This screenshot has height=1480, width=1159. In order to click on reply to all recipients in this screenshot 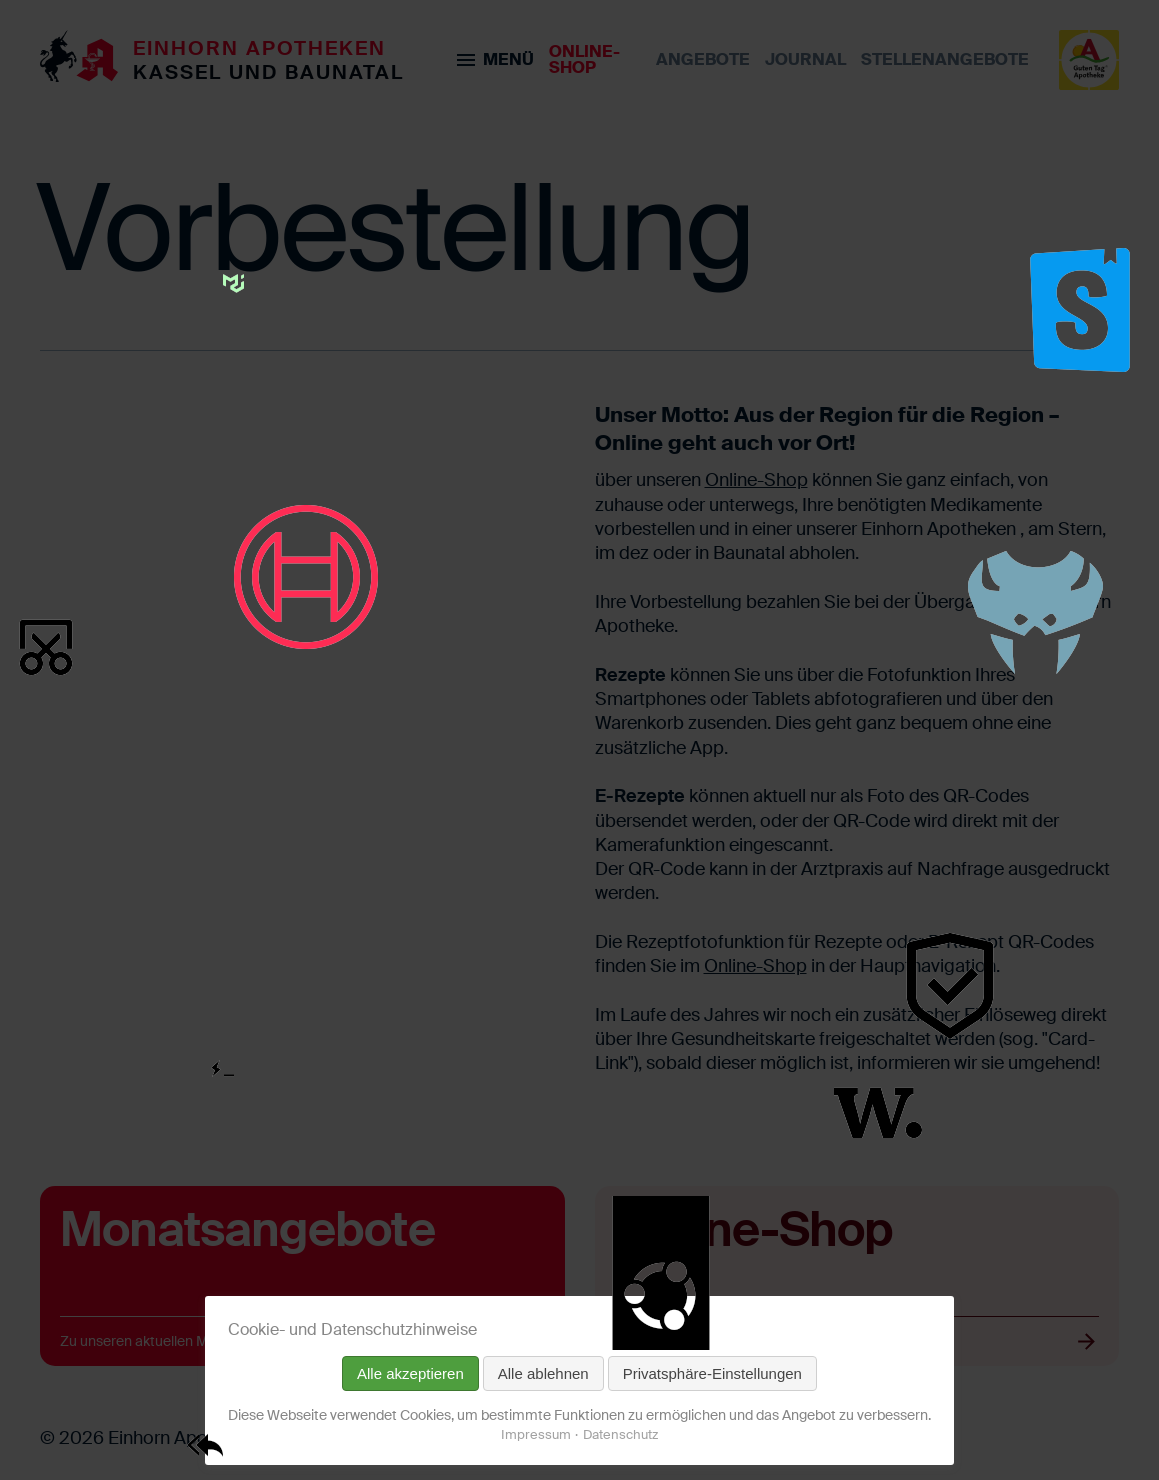, I will do `click(205, 1445)`.